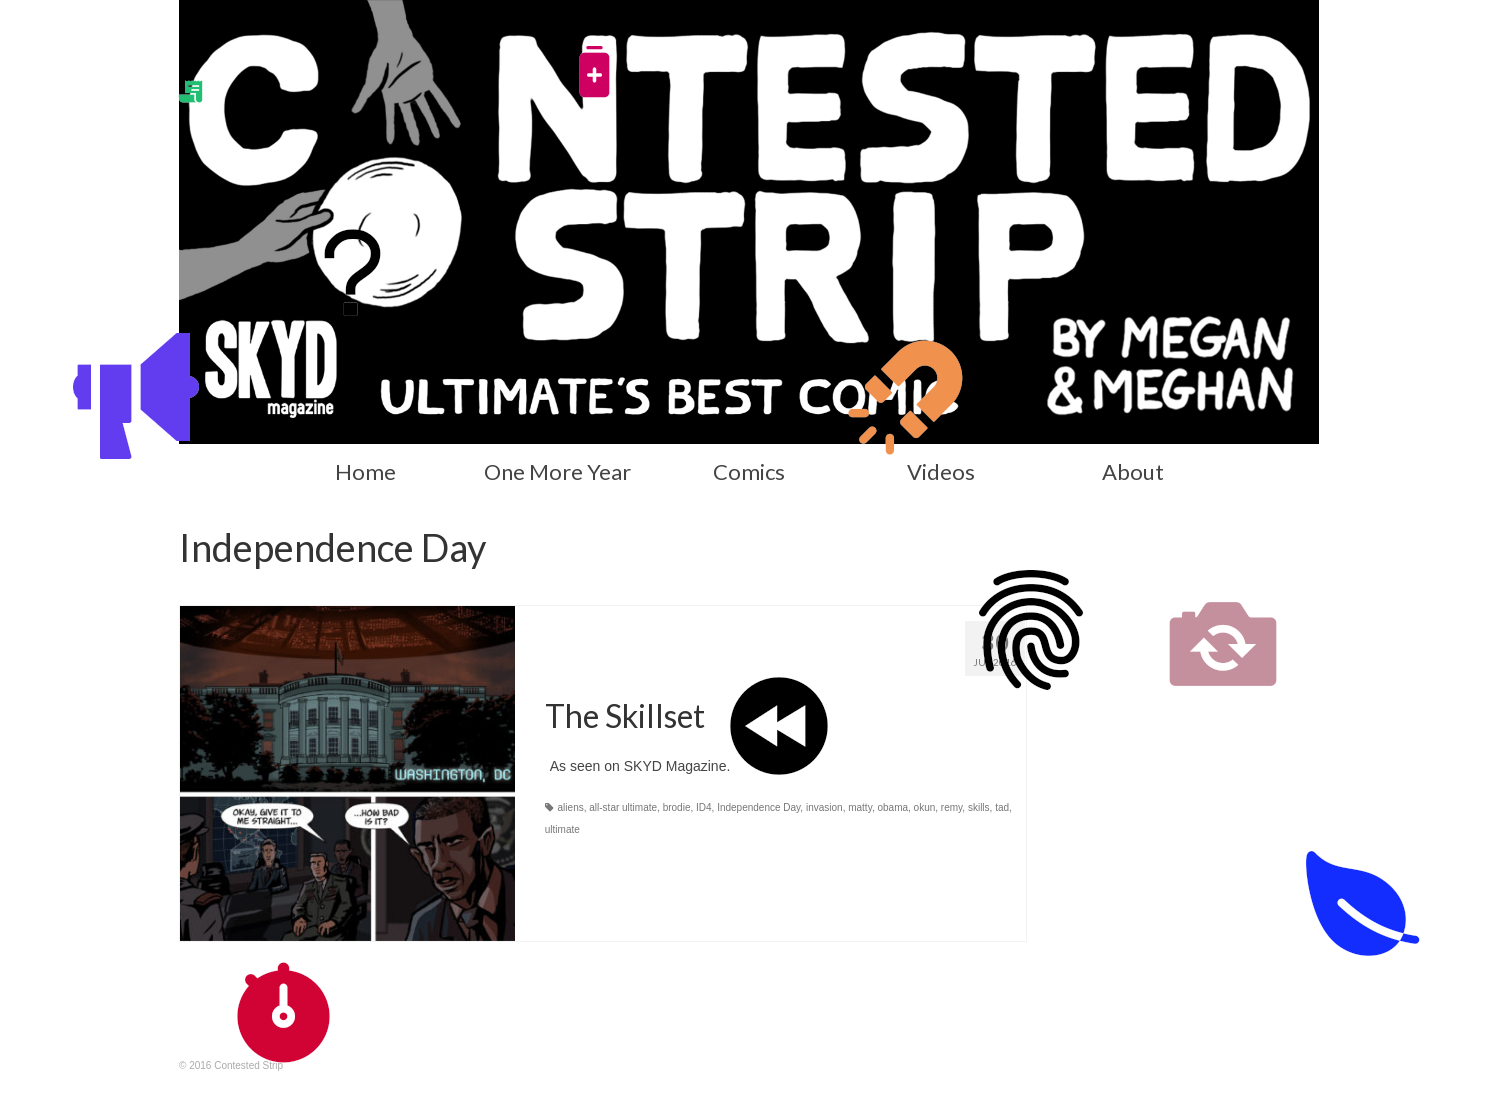 This screenshot has height=1100, width=1498. I want to click on switch between front and rear camera, so click(1223, 644).